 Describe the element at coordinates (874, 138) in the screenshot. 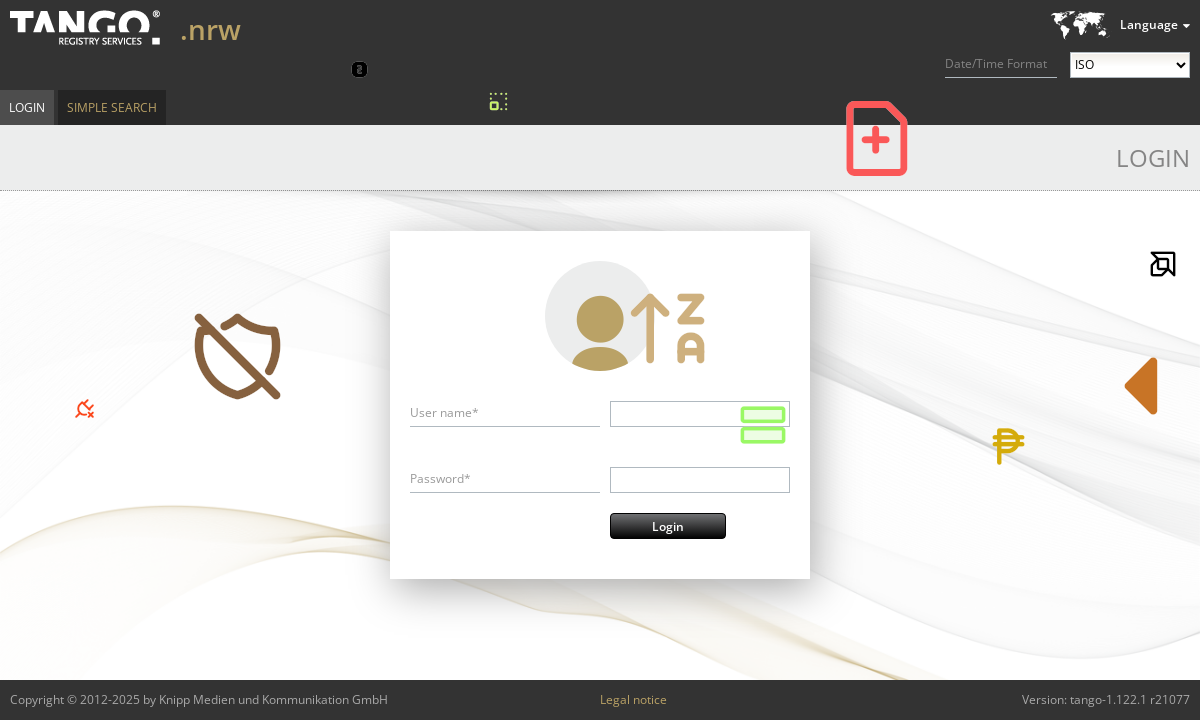

I see `add a new file` at that location.